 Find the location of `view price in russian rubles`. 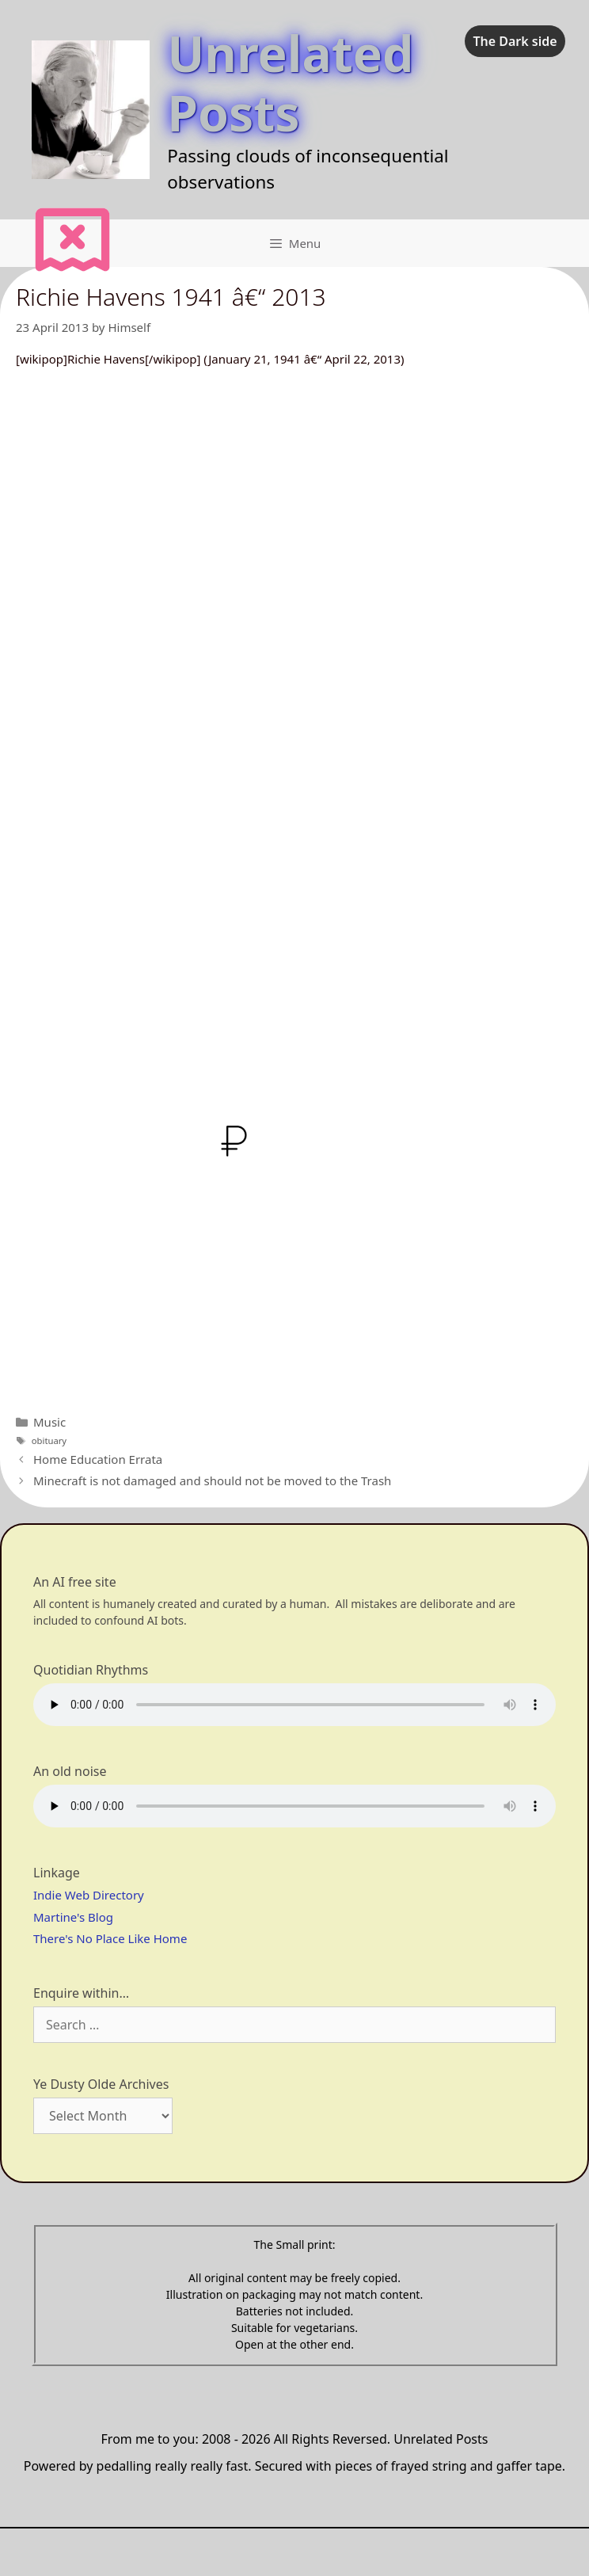

view price in russian rubles is located at coordinates (234, 1141).